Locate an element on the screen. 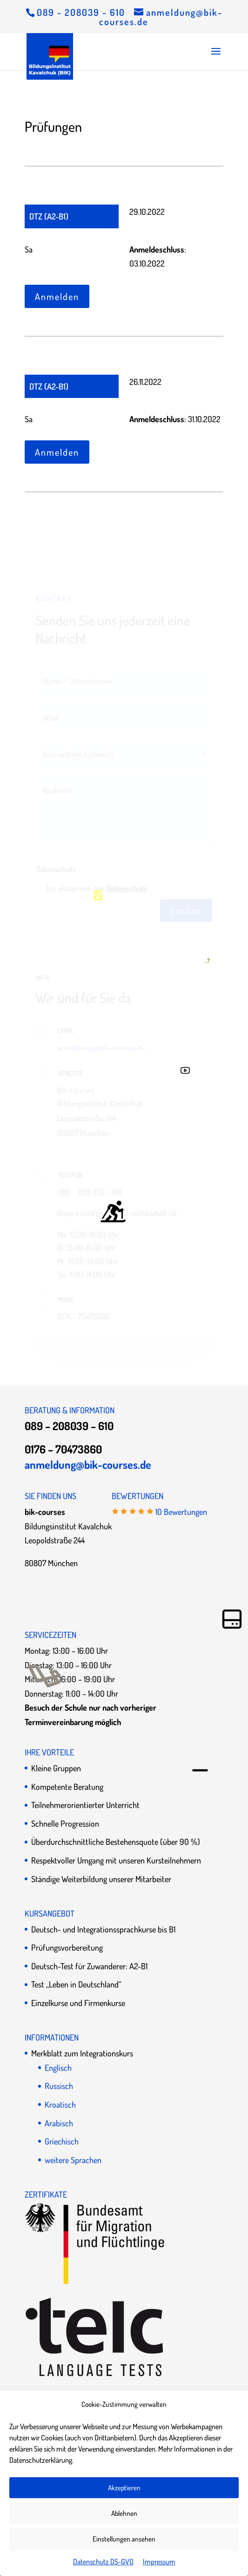  open youtube app is located at coordinates (185, 1070).